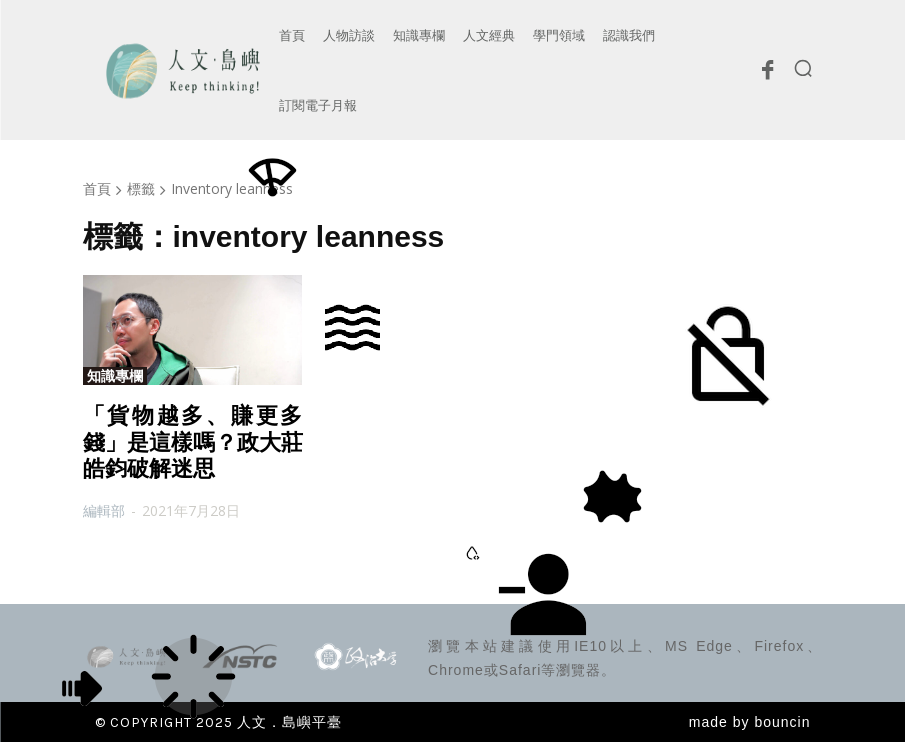 The height and width of the screenshot is (742, 905). I want to click on indicates water-related content or features, so click(352, 327).